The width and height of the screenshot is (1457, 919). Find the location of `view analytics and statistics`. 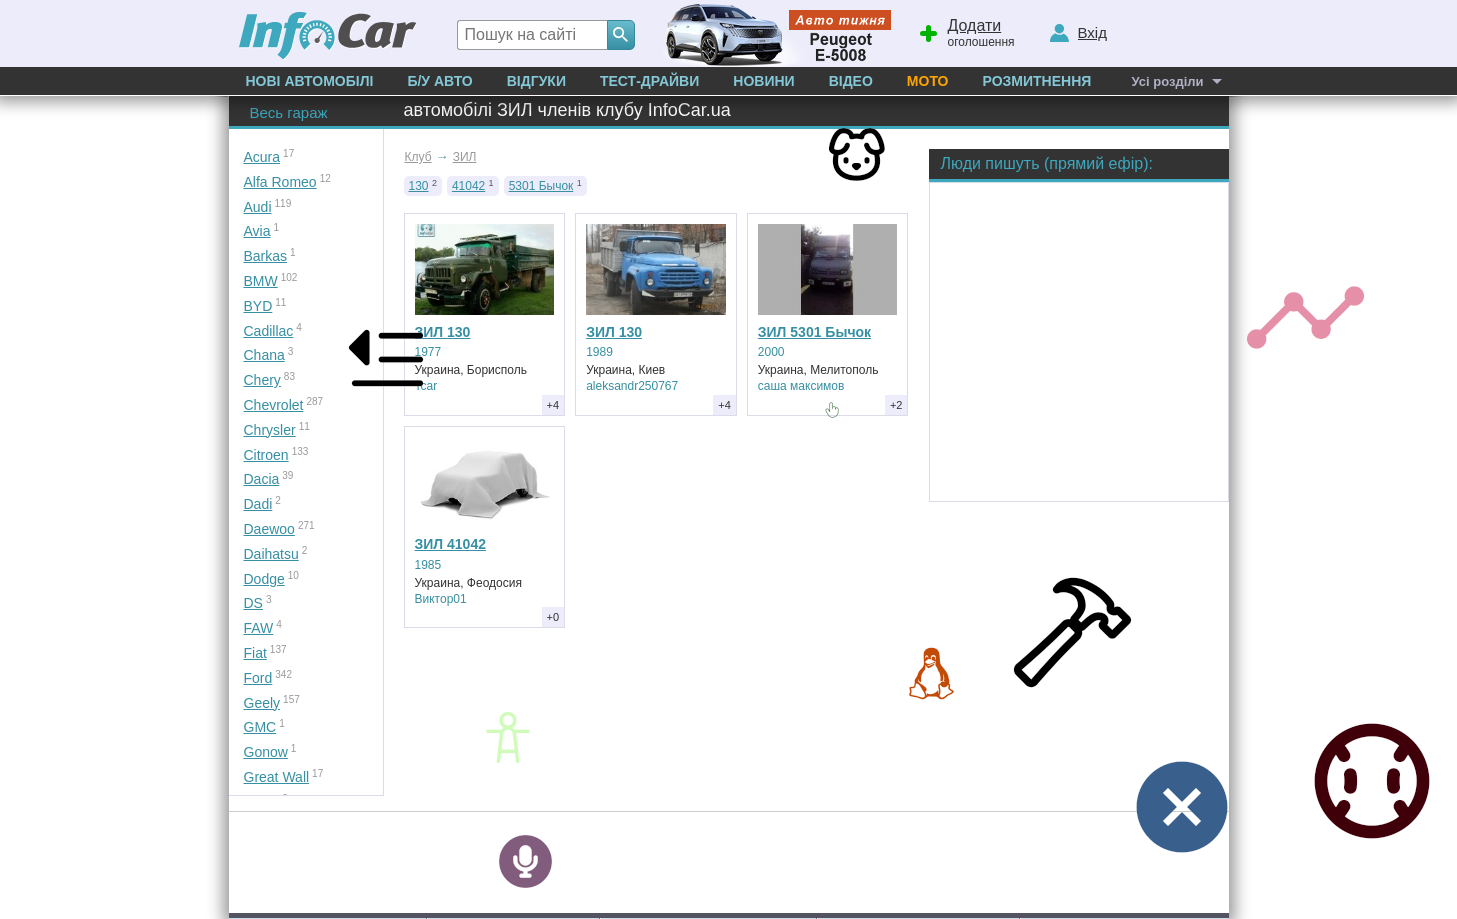

view analytics and statistics is located at coordinates (1305, 317).